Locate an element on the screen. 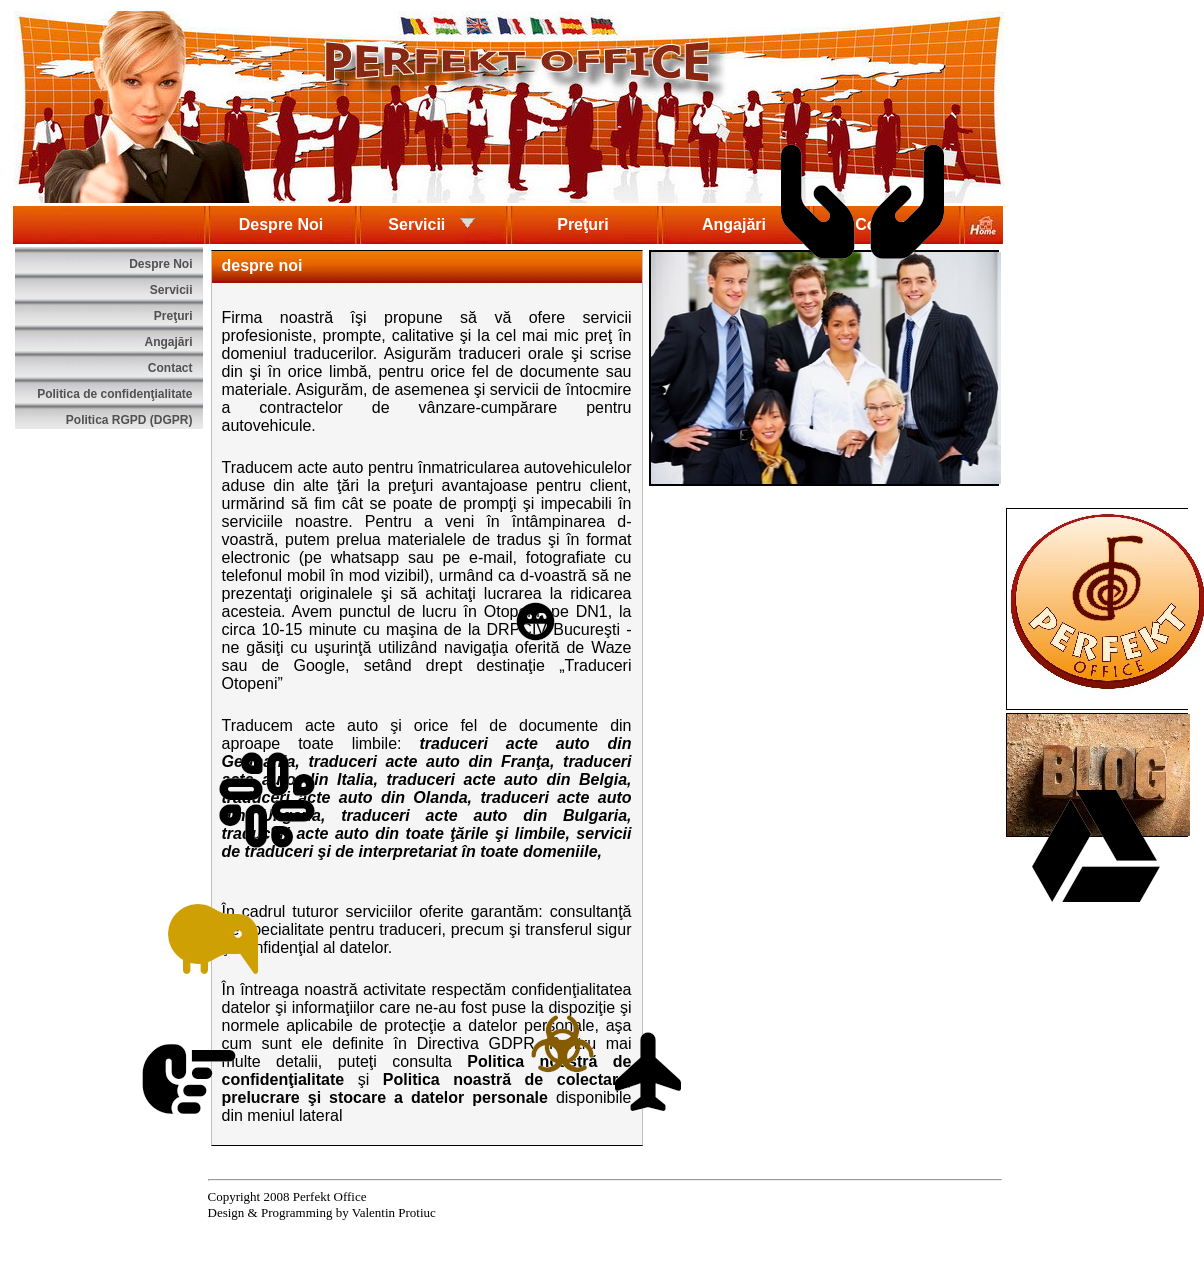 The height and width of the screenshot is (1264, 1204). add a playful or humorous reaction is located at coordinates (535, 621).